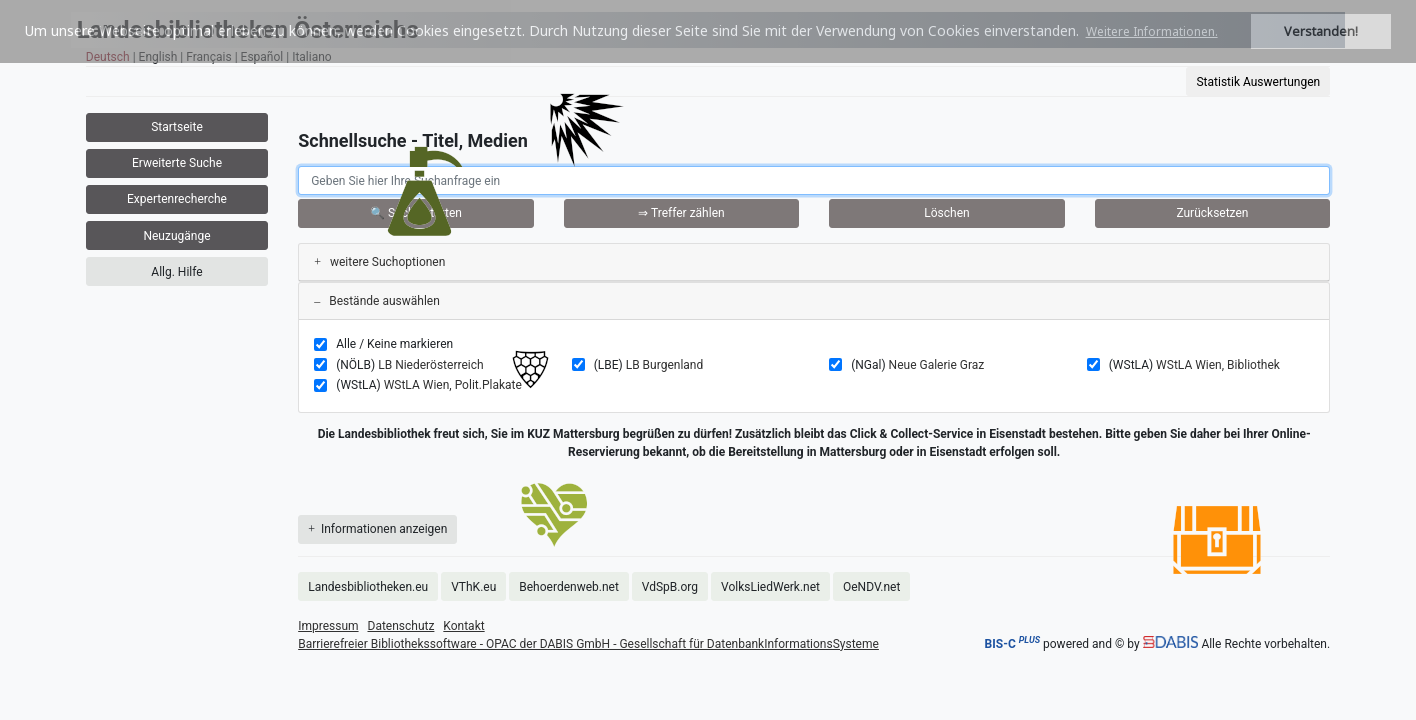 The width and height of the screenshot is (1416, 720). Describe the element at coordinates (419, 188) in the screenshot. I see `indicates soap or hand washing station` at that location.